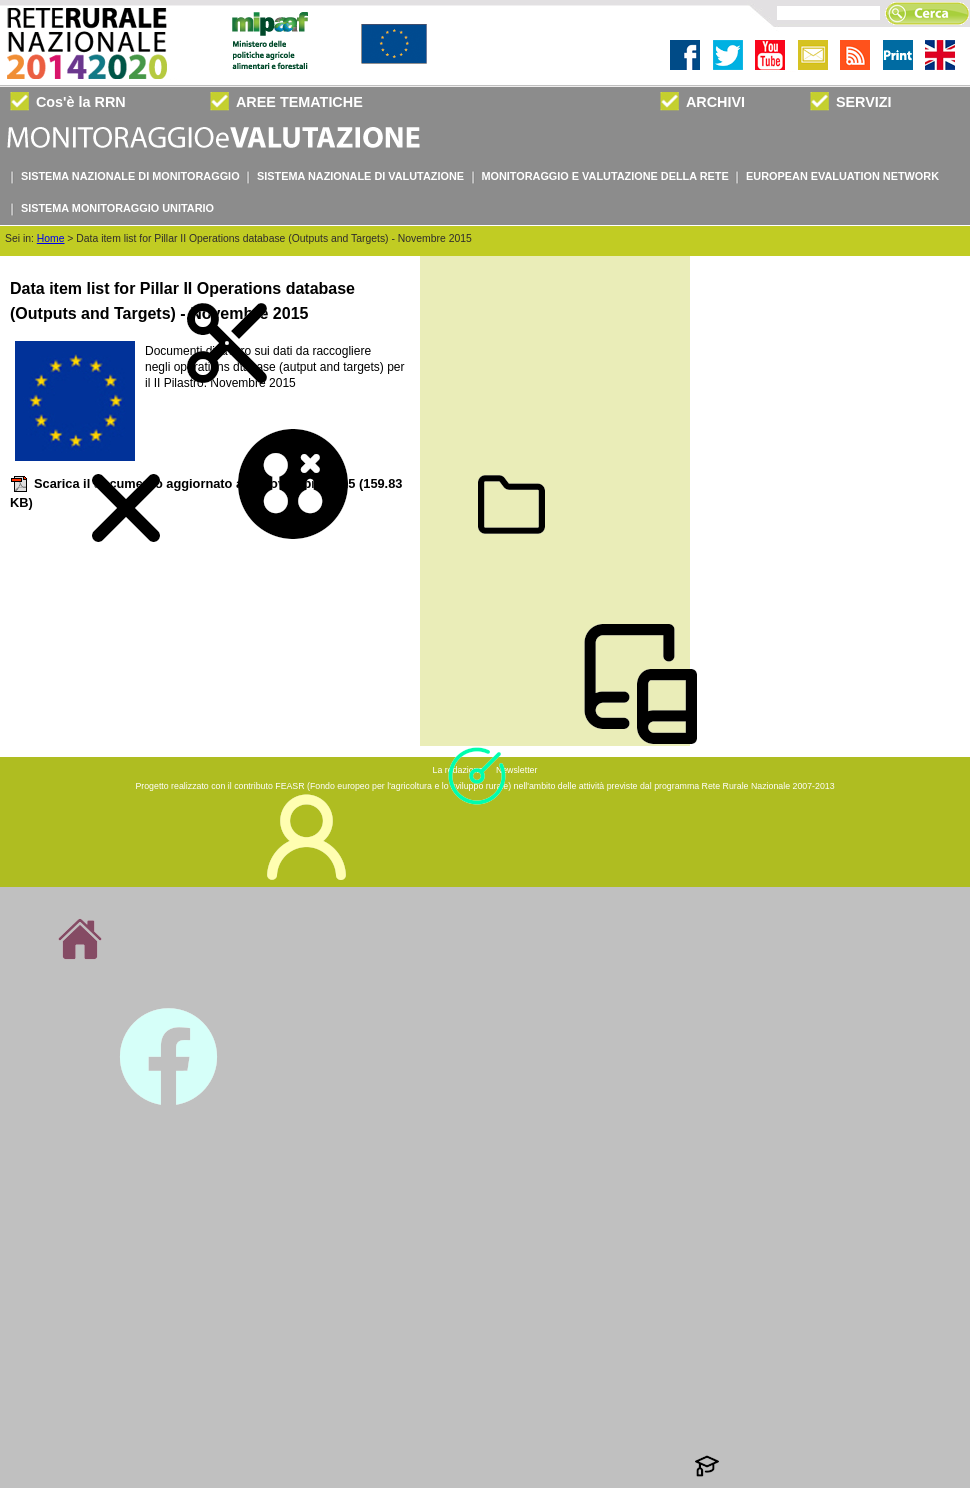 Image resolution: width=970 pixels, height=1488 pixels. Describe the element at coordinates (637, 684) in the screenshot. I see `clone a repository` at that location.